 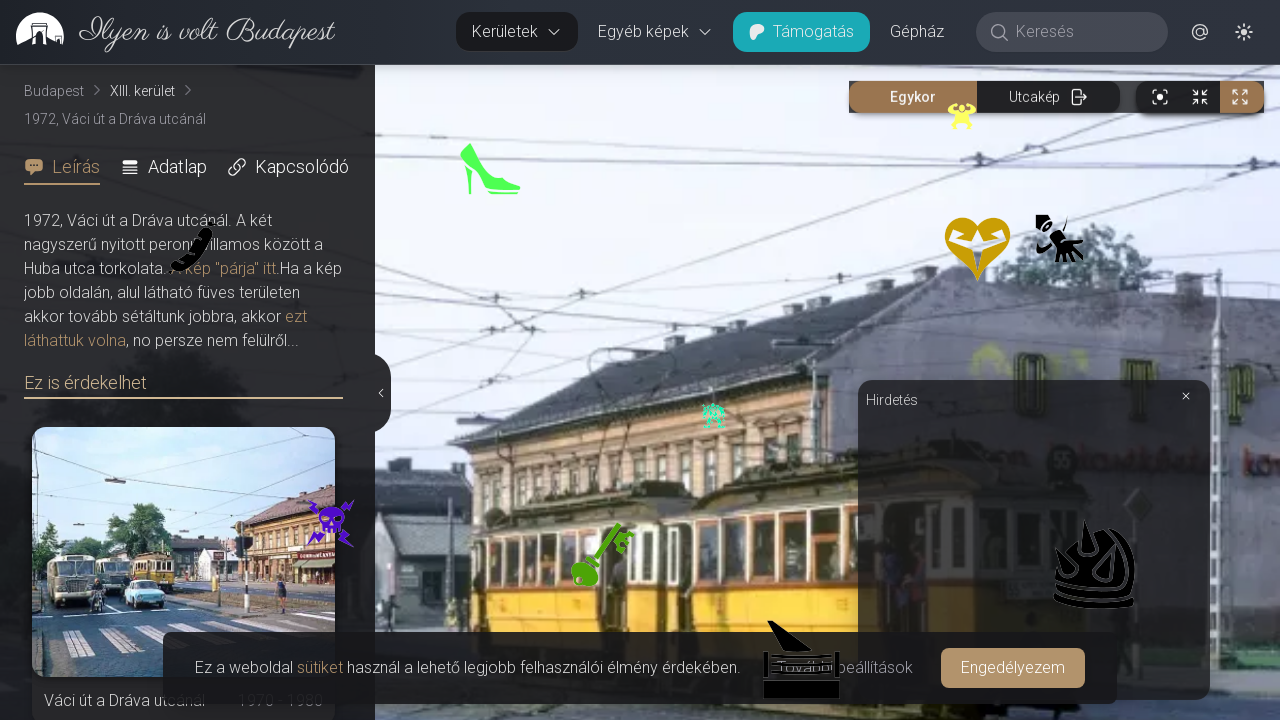 I want to click on food item in a cooking or recipe game, so click(x=192, y=248).